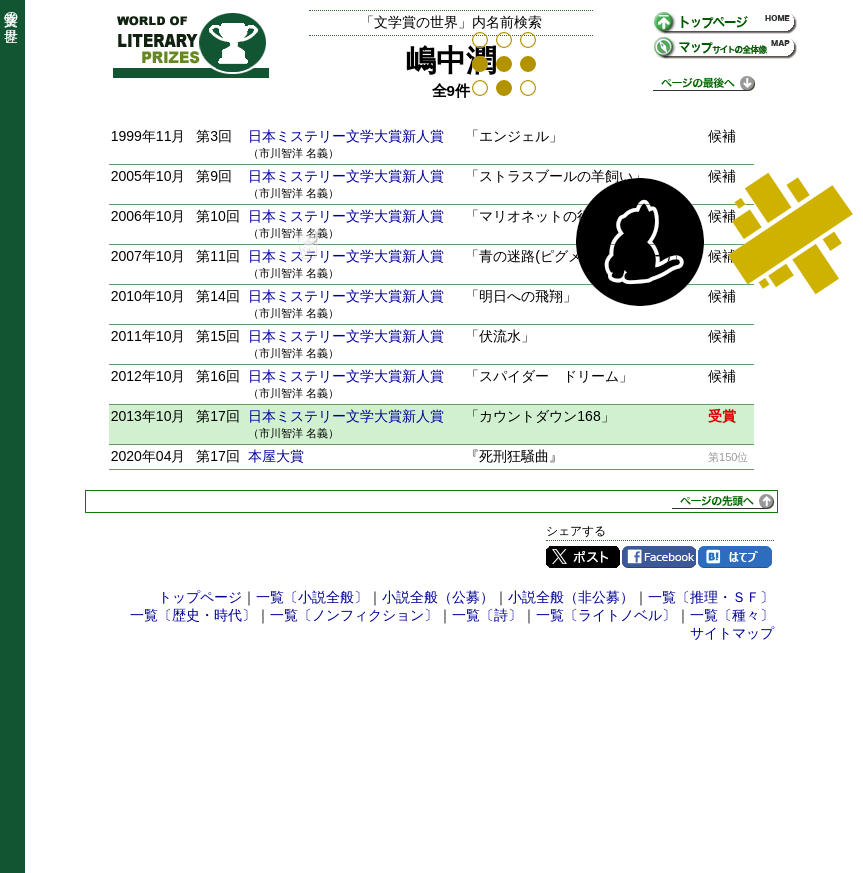 The image size is (863, 873). What do you see at coordinates (790, 233) in the screenshot?
I see `aurelia javascript framework logo` at bounding box center [790, 233].